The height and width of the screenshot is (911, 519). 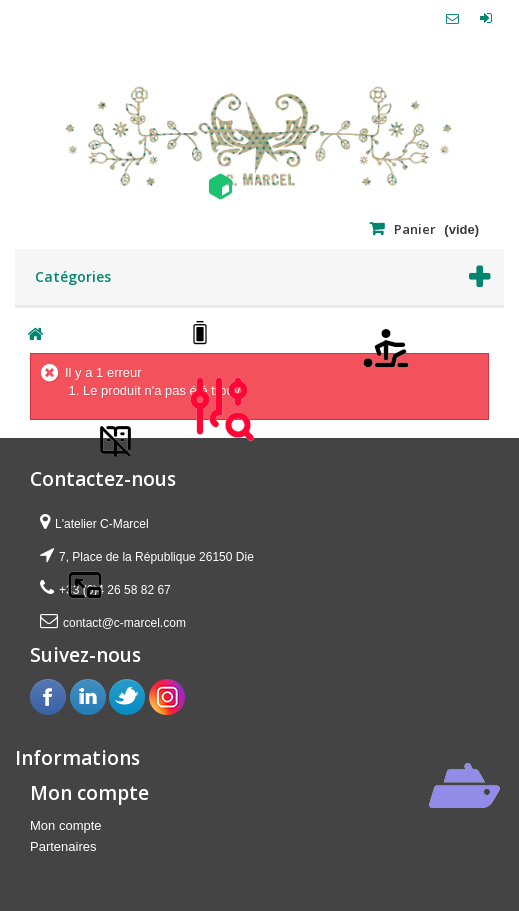 What do you see at coordinates (200, 333) in the screenshot?
I see `indicates battery is fully charged` at bounding box center [200, 333].